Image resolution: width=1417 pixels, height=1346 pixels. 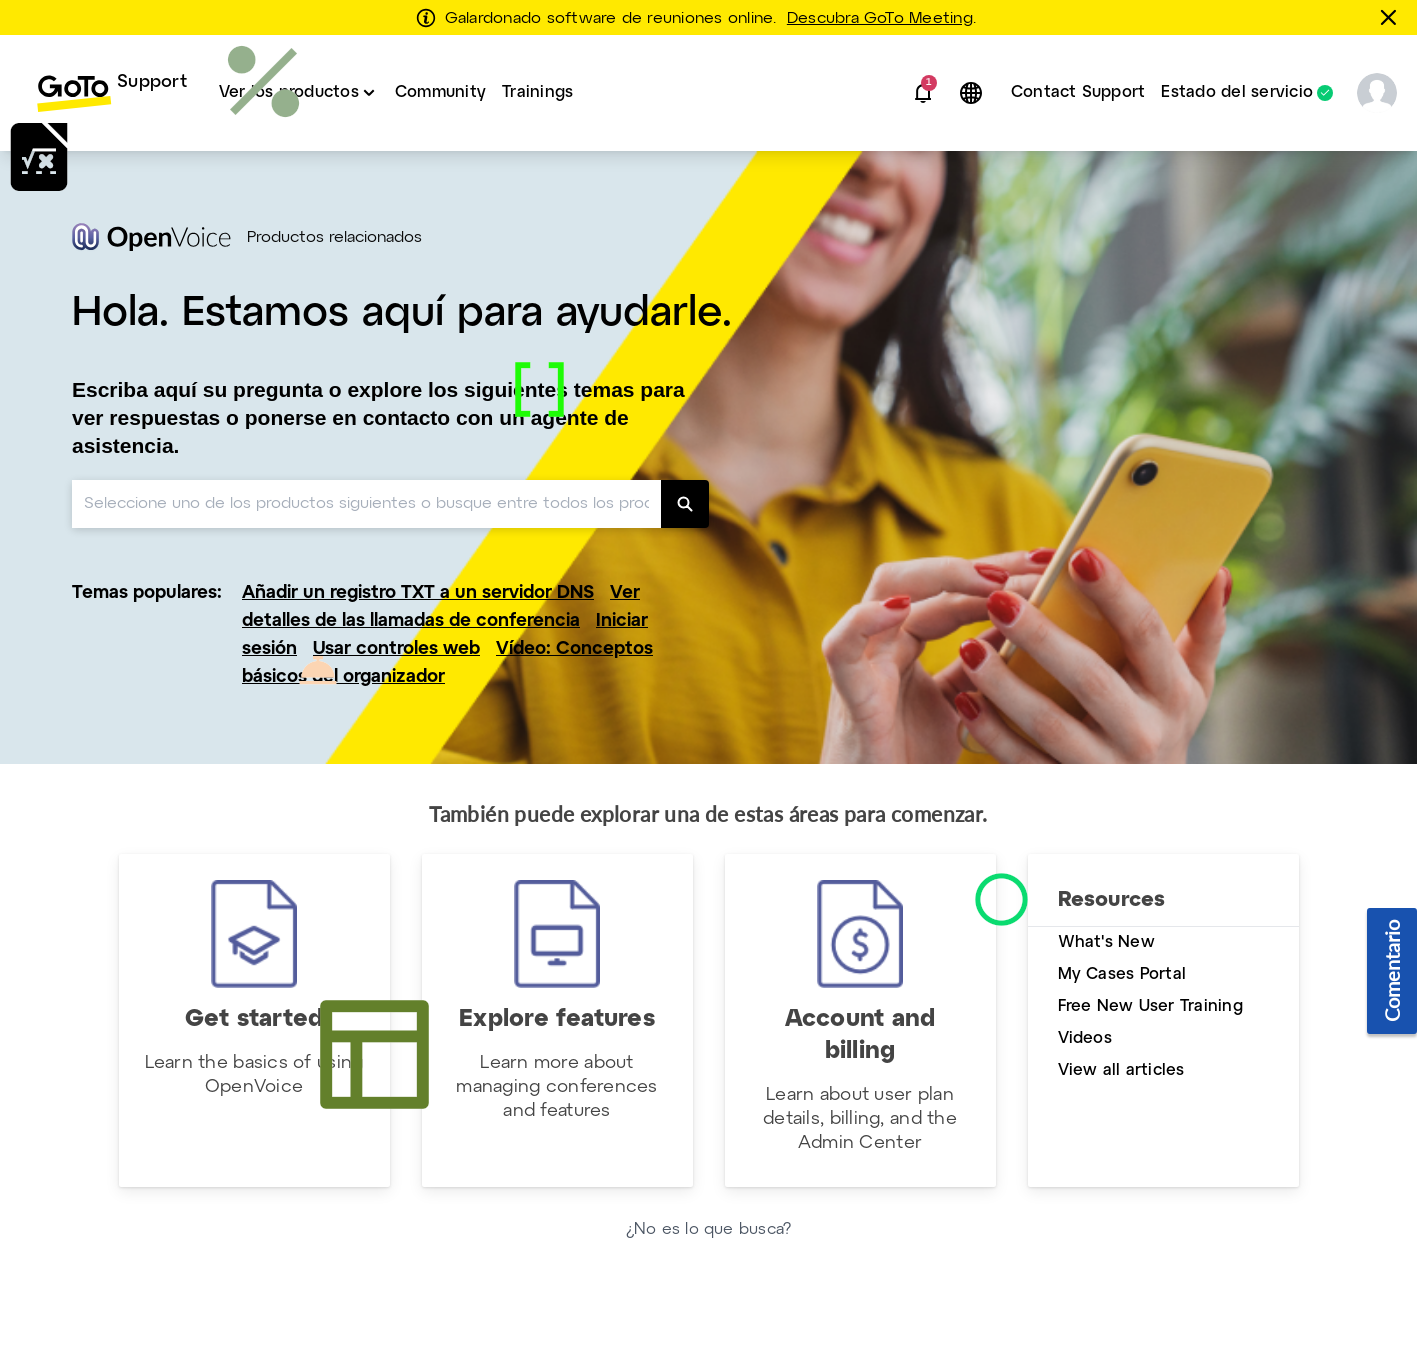 I want to click on request assistance or customer service, so click(x=318, y=671).